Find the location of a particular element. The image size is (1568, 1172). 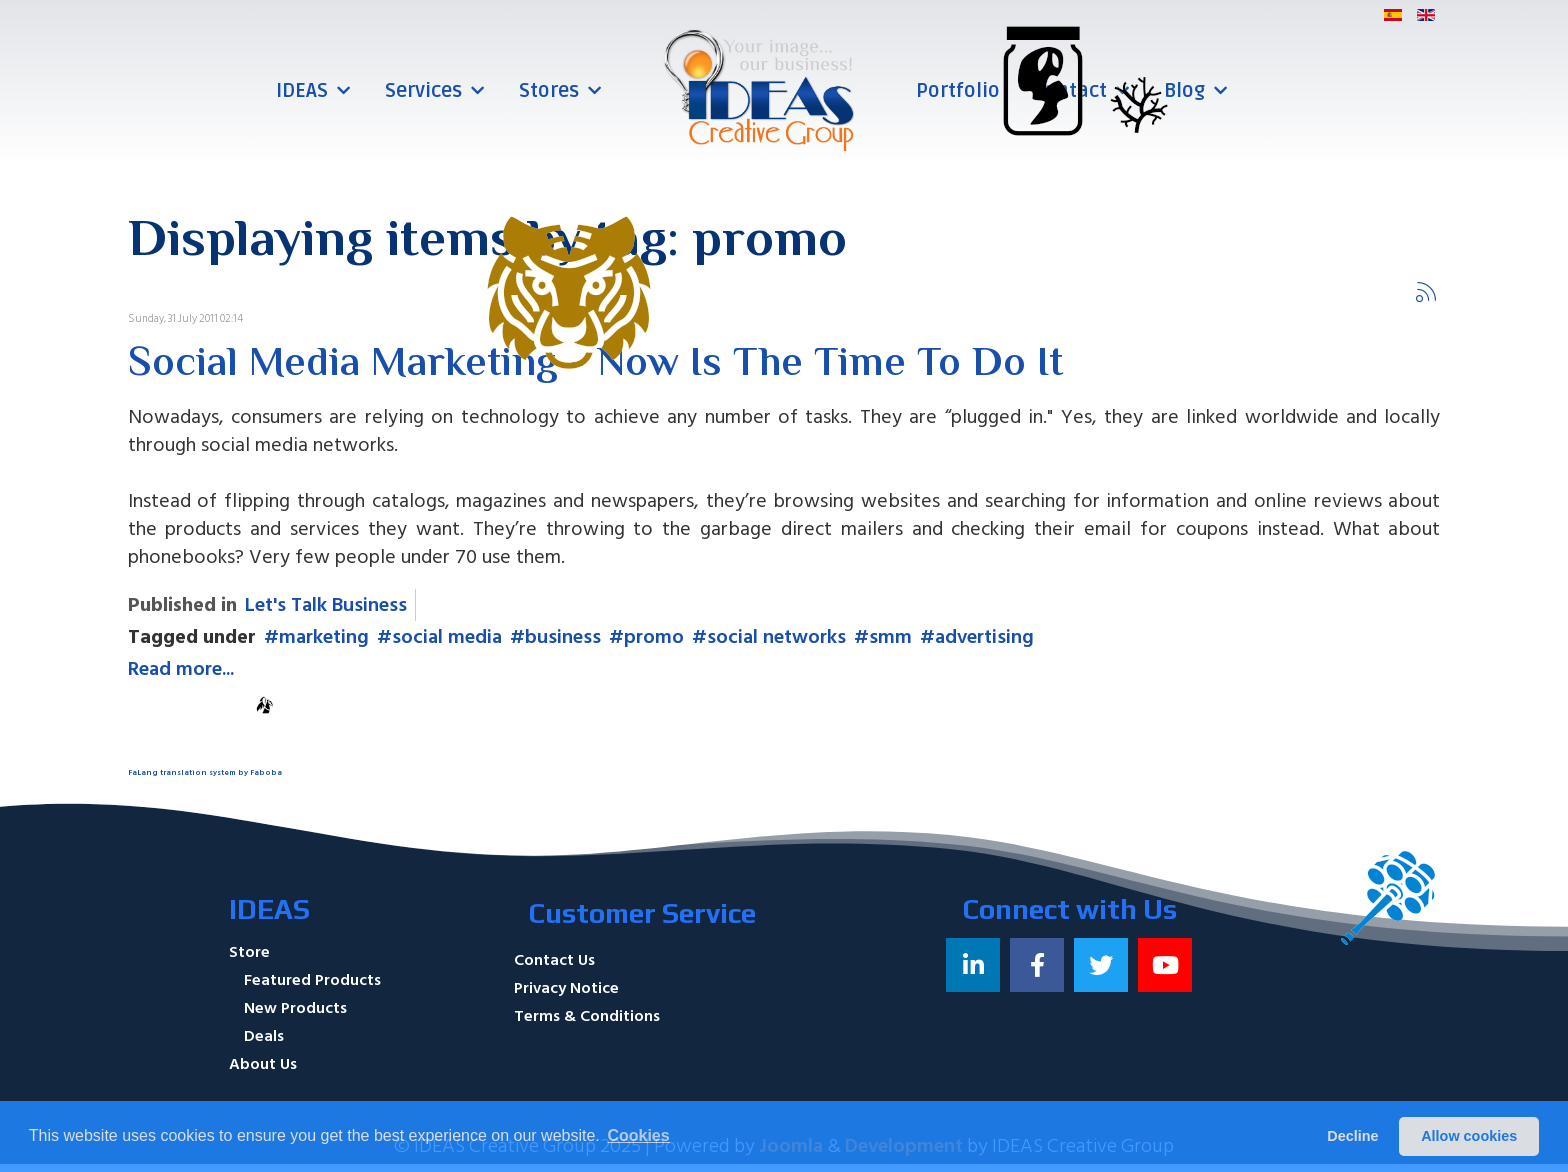

collect or capture a shadow creature is located at coordinates (1043, 81).